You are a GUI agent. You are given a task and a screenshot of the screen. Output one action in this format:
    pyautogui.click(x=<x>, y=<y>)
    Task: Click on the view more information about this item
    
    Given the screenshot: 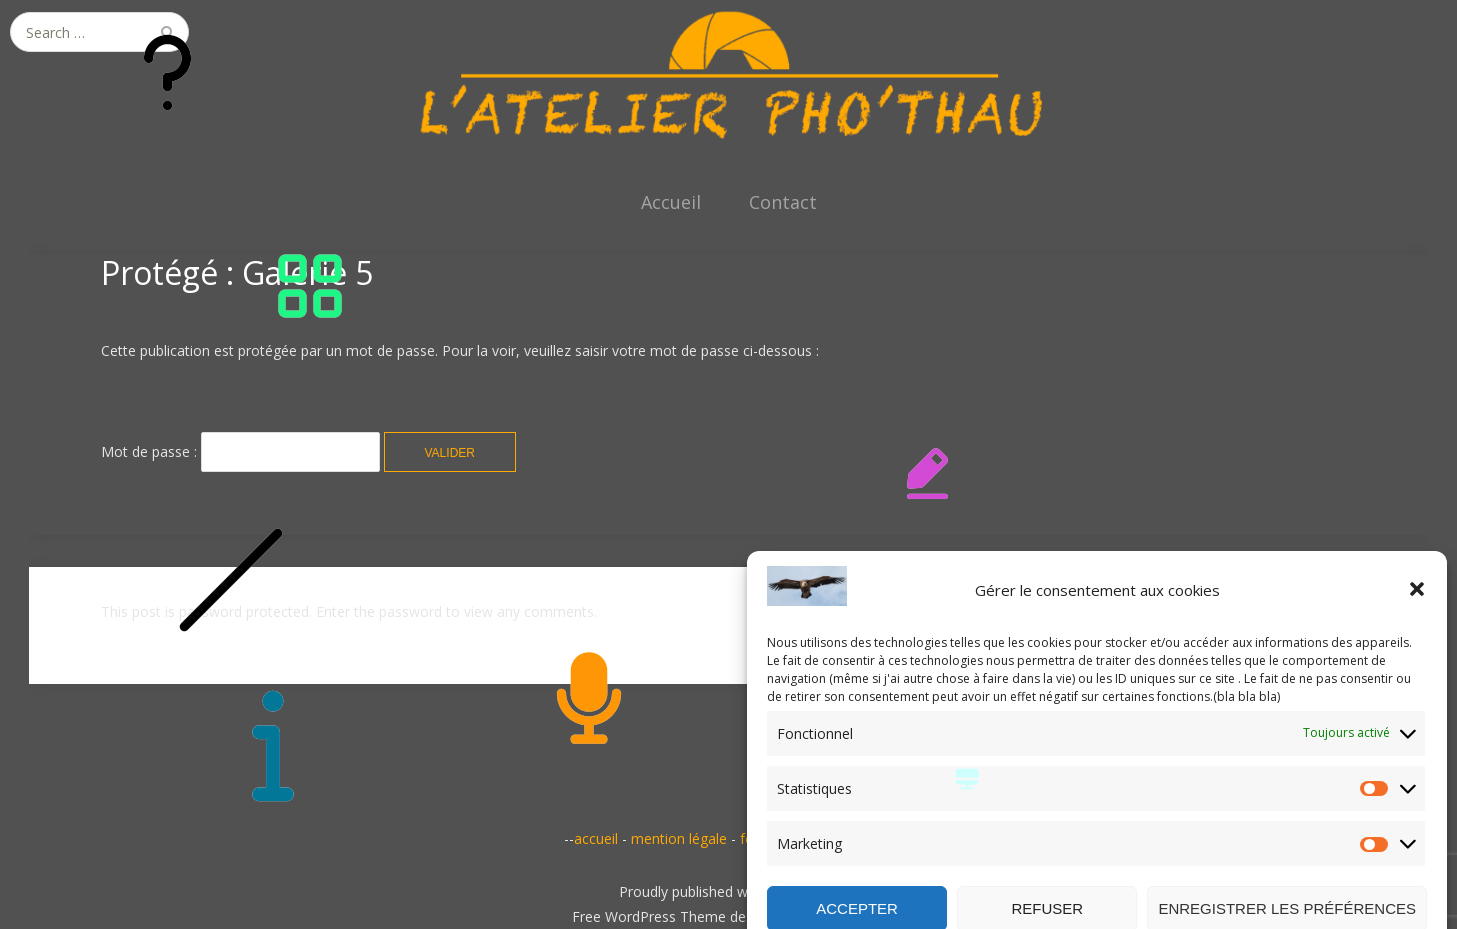 What is the action you would take?
    pyautogui.click(x=273, y=746)
    